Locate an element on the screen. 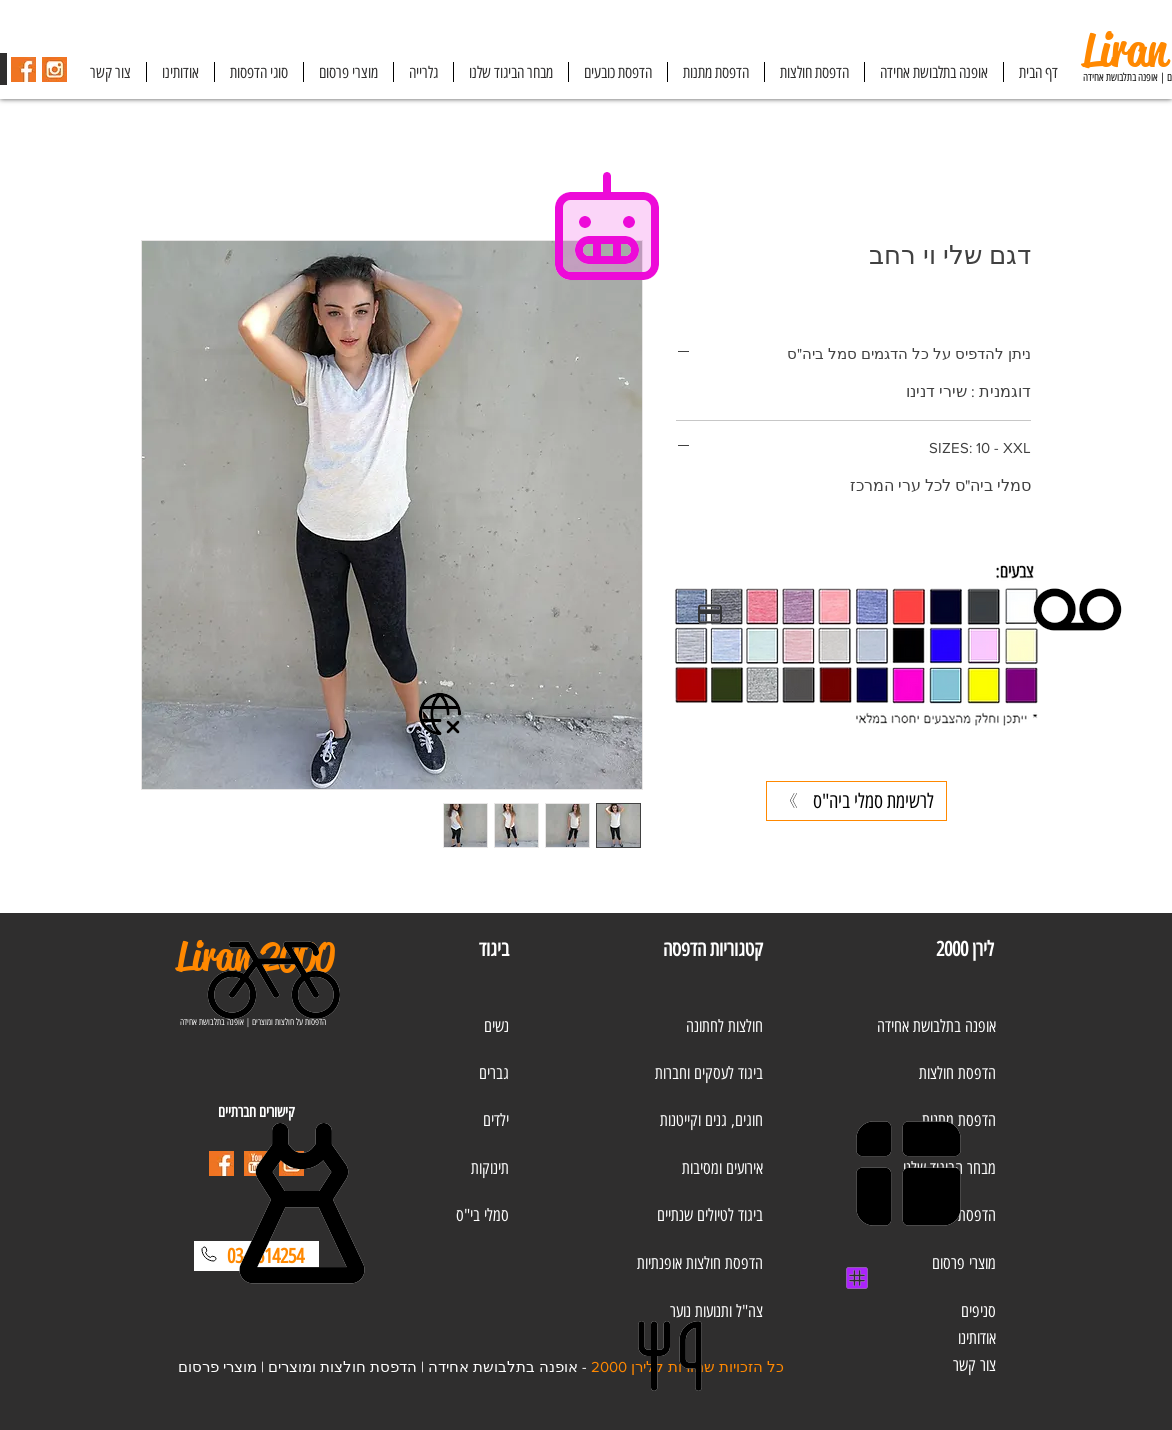 This screenshot has width=1172, height=1430. access bike rental or cycling options is located at coordinates (274, 978).